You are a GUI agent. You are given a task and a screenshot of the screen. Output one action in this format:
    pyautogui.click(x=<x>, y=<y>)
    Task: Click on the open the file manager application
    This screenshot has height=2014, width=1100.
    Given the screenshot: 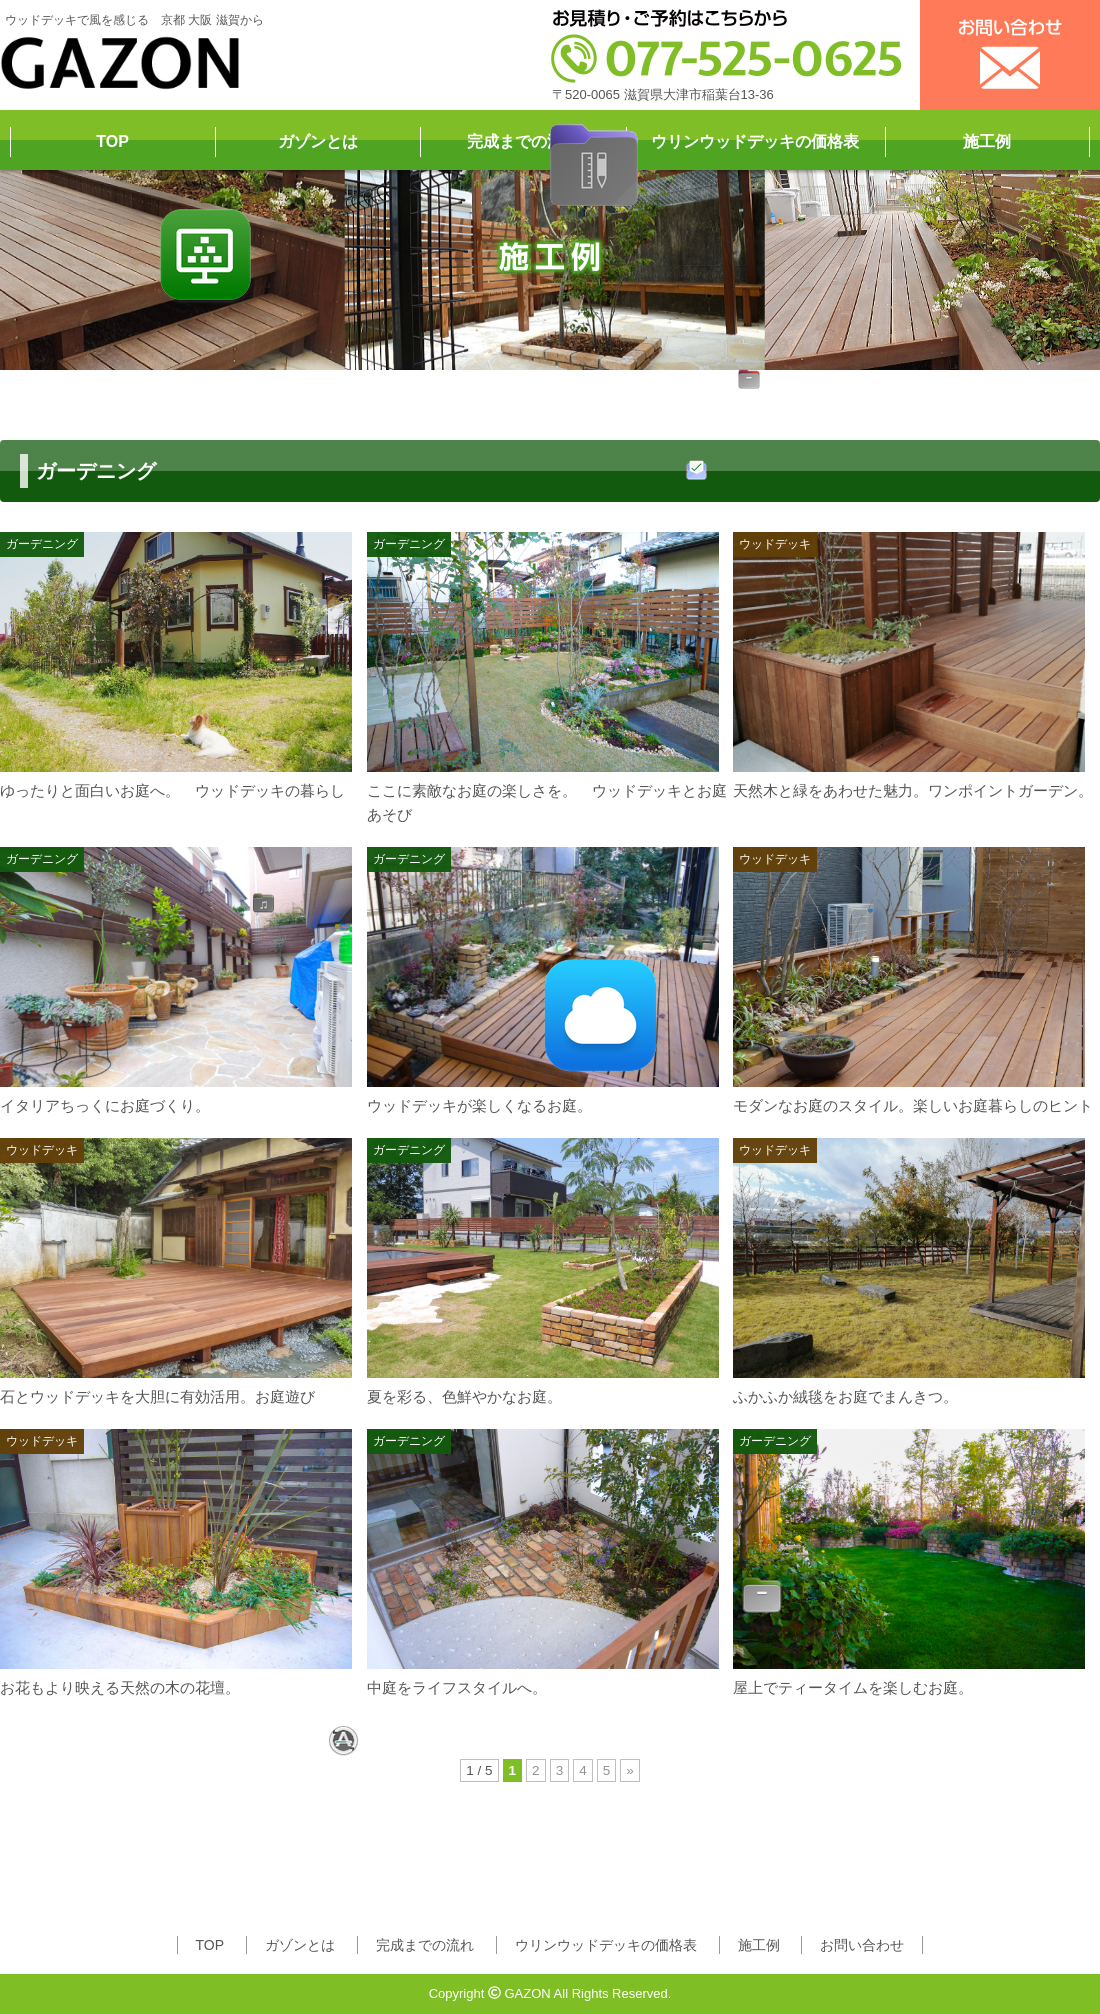 What is the action you would take?
    pyautogui.click(x=749, y=379)
    